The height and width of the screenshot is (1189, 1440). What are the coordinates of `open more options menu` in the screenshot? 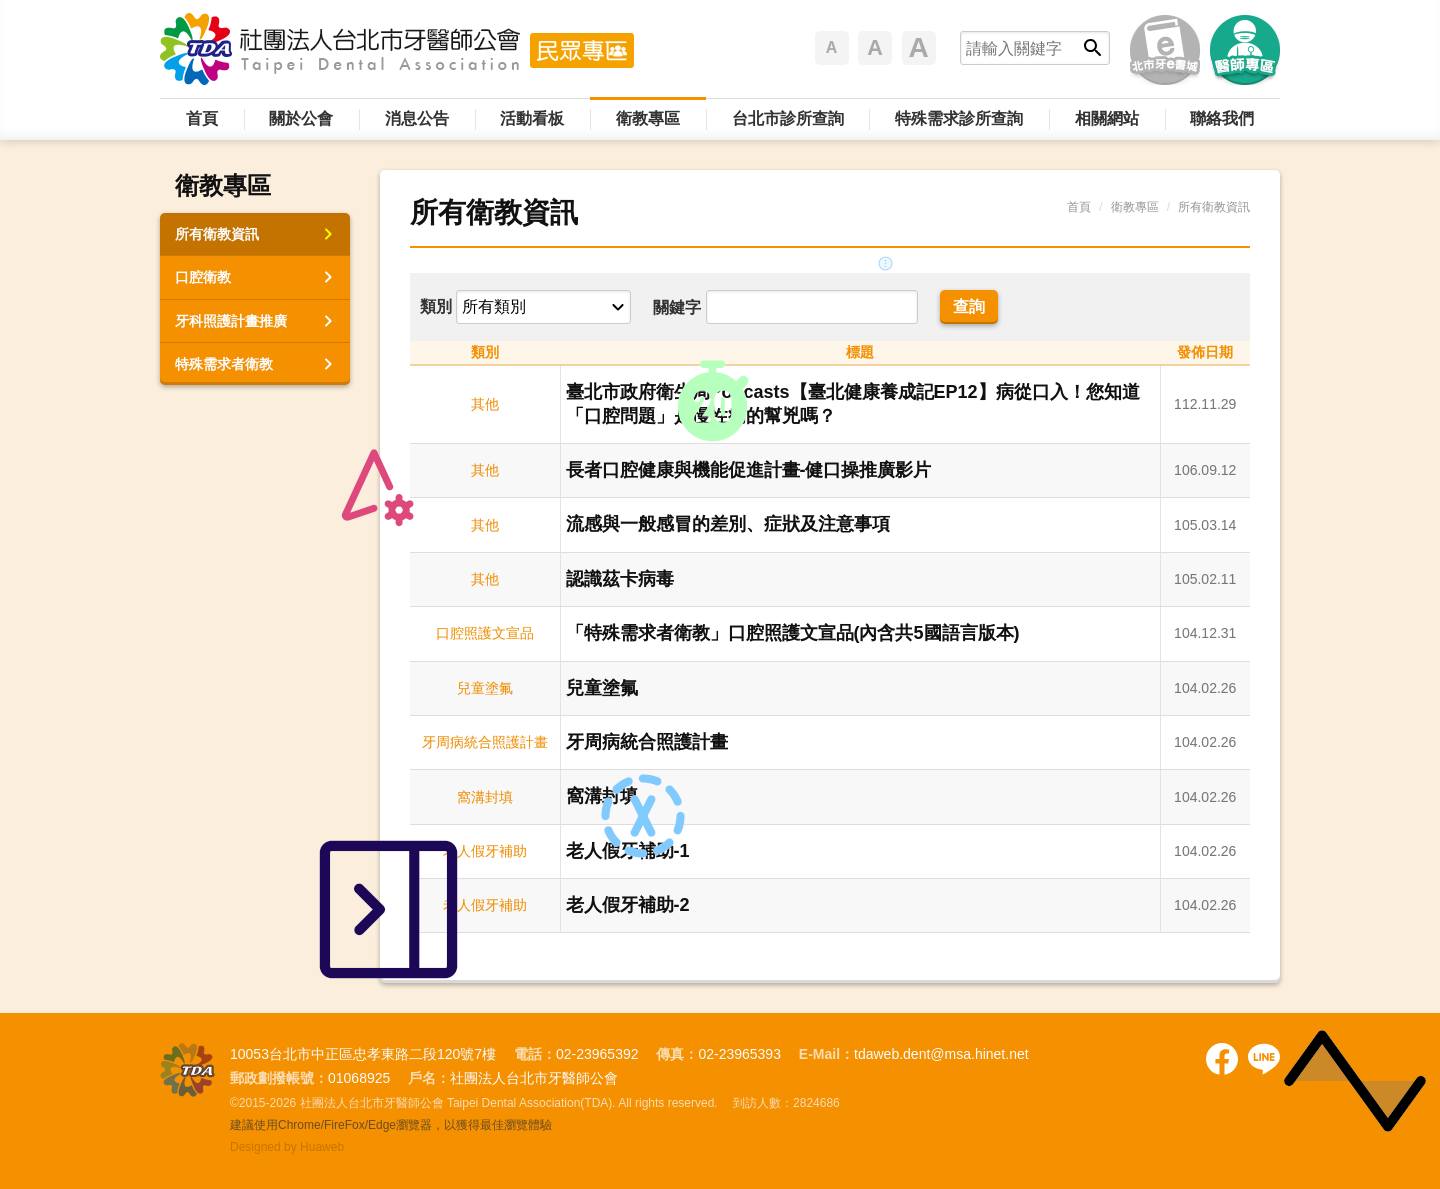 It's located at (885, 263).